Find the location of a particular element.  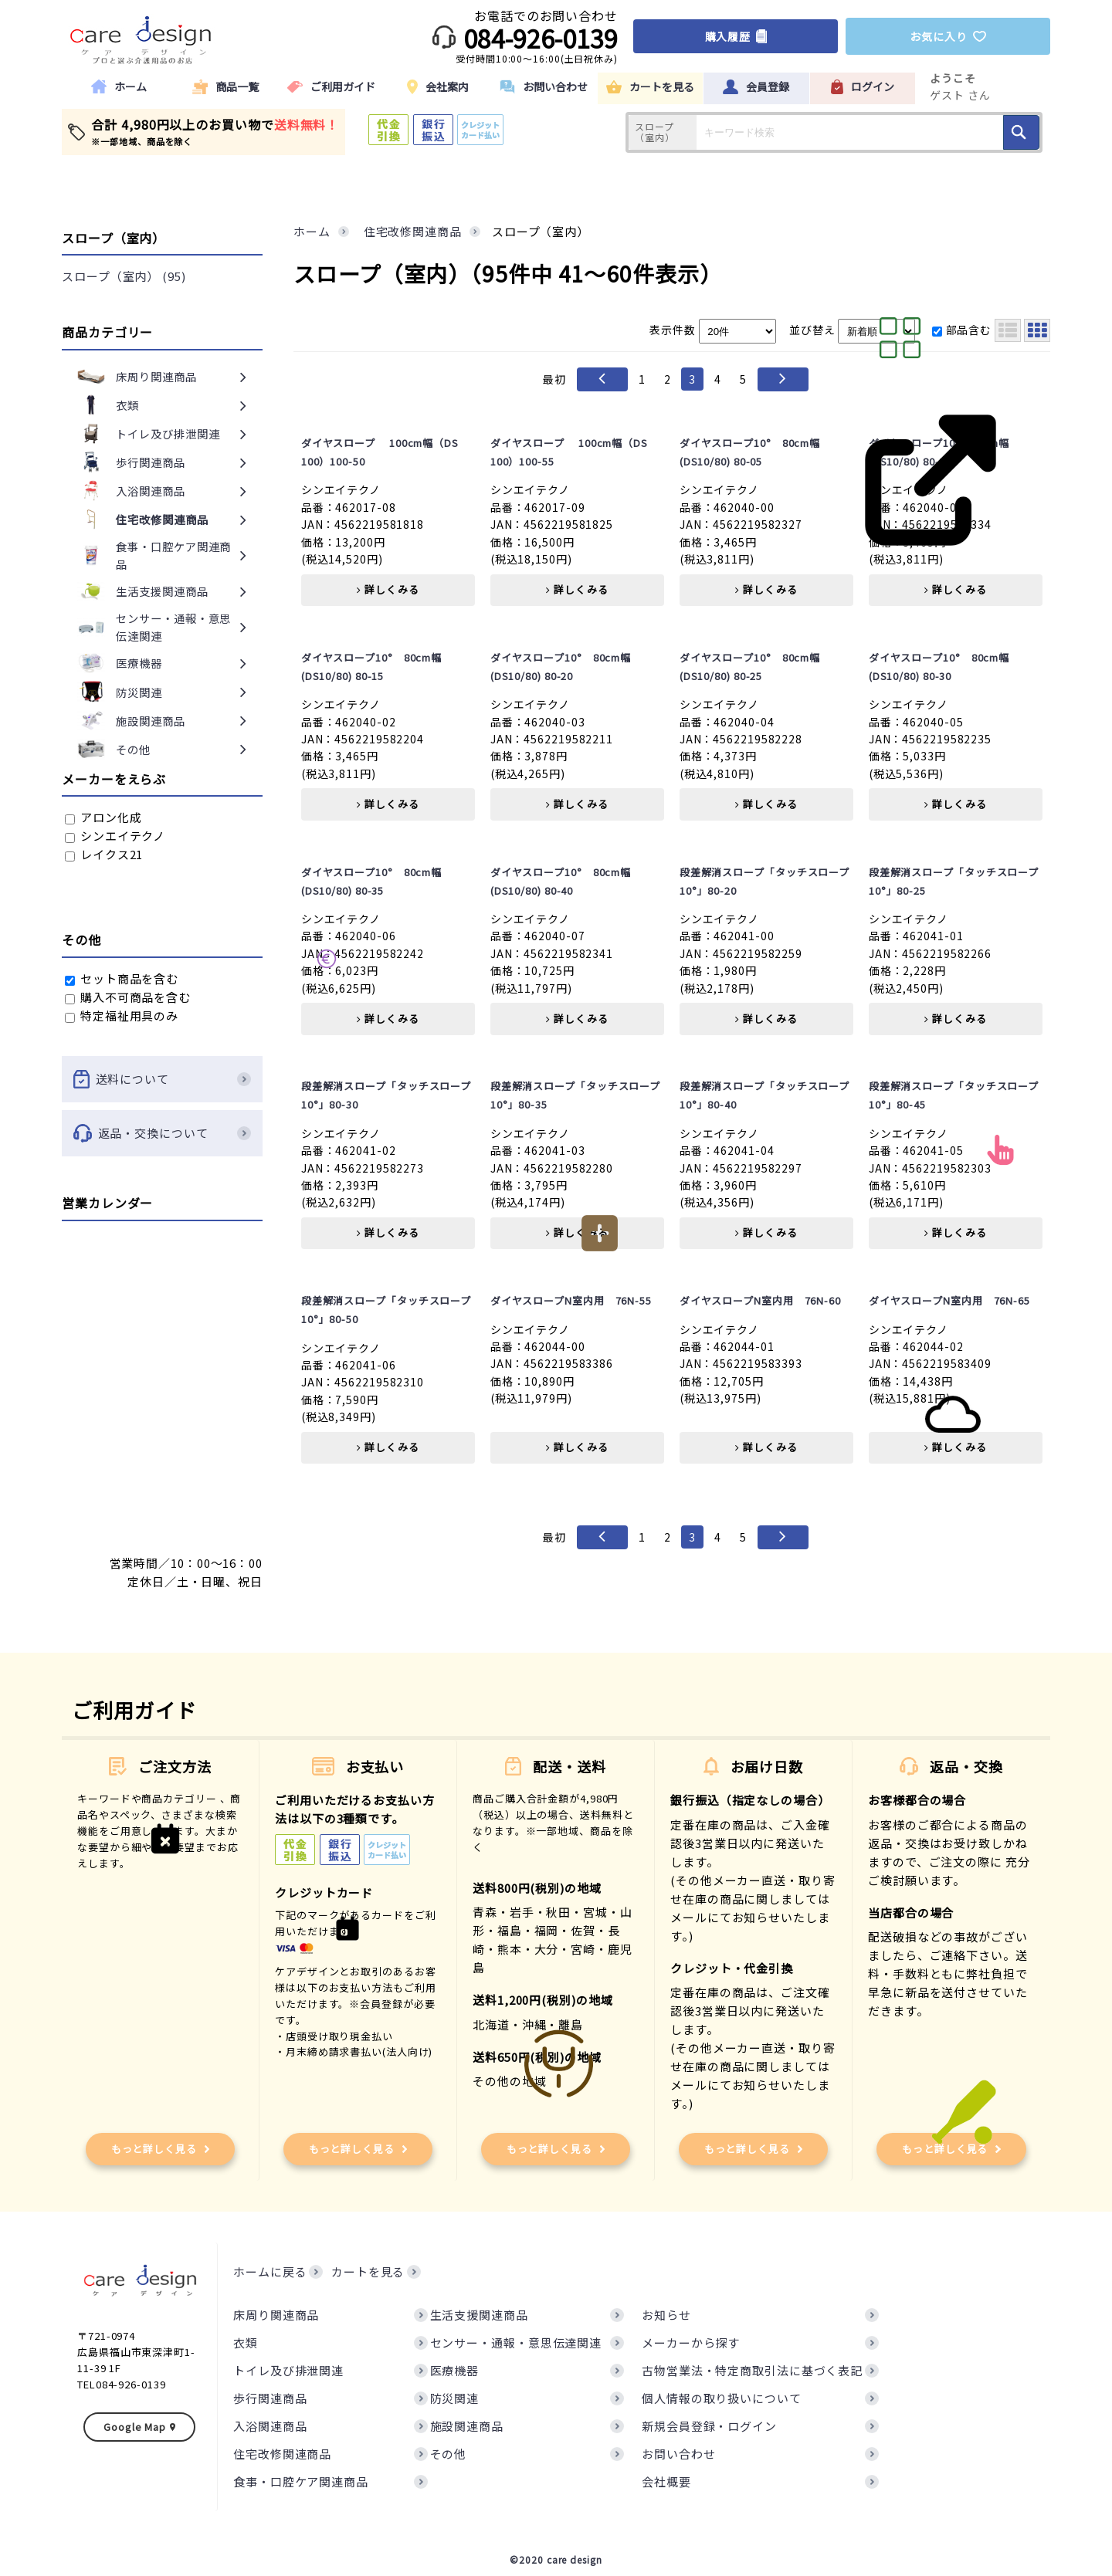

access baseball or sports content is located at coordinates (964, 2112).